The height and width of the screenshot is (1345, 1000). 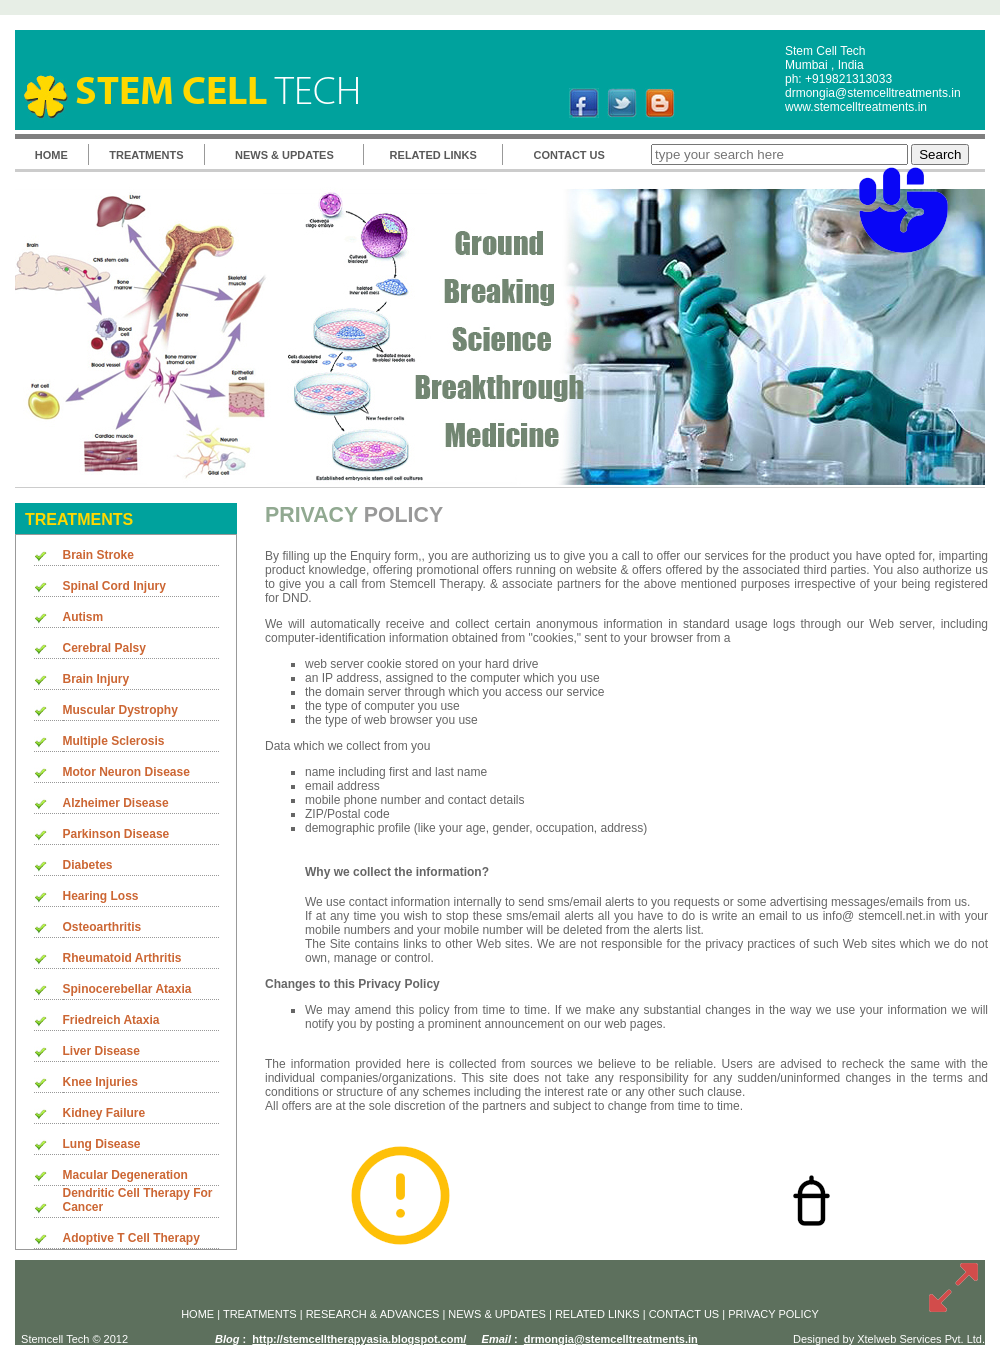 What do you see at coordinates (903, 208) in the screenshot?
I see `indicates solidarity or support action` at bounding box center [903, 208].